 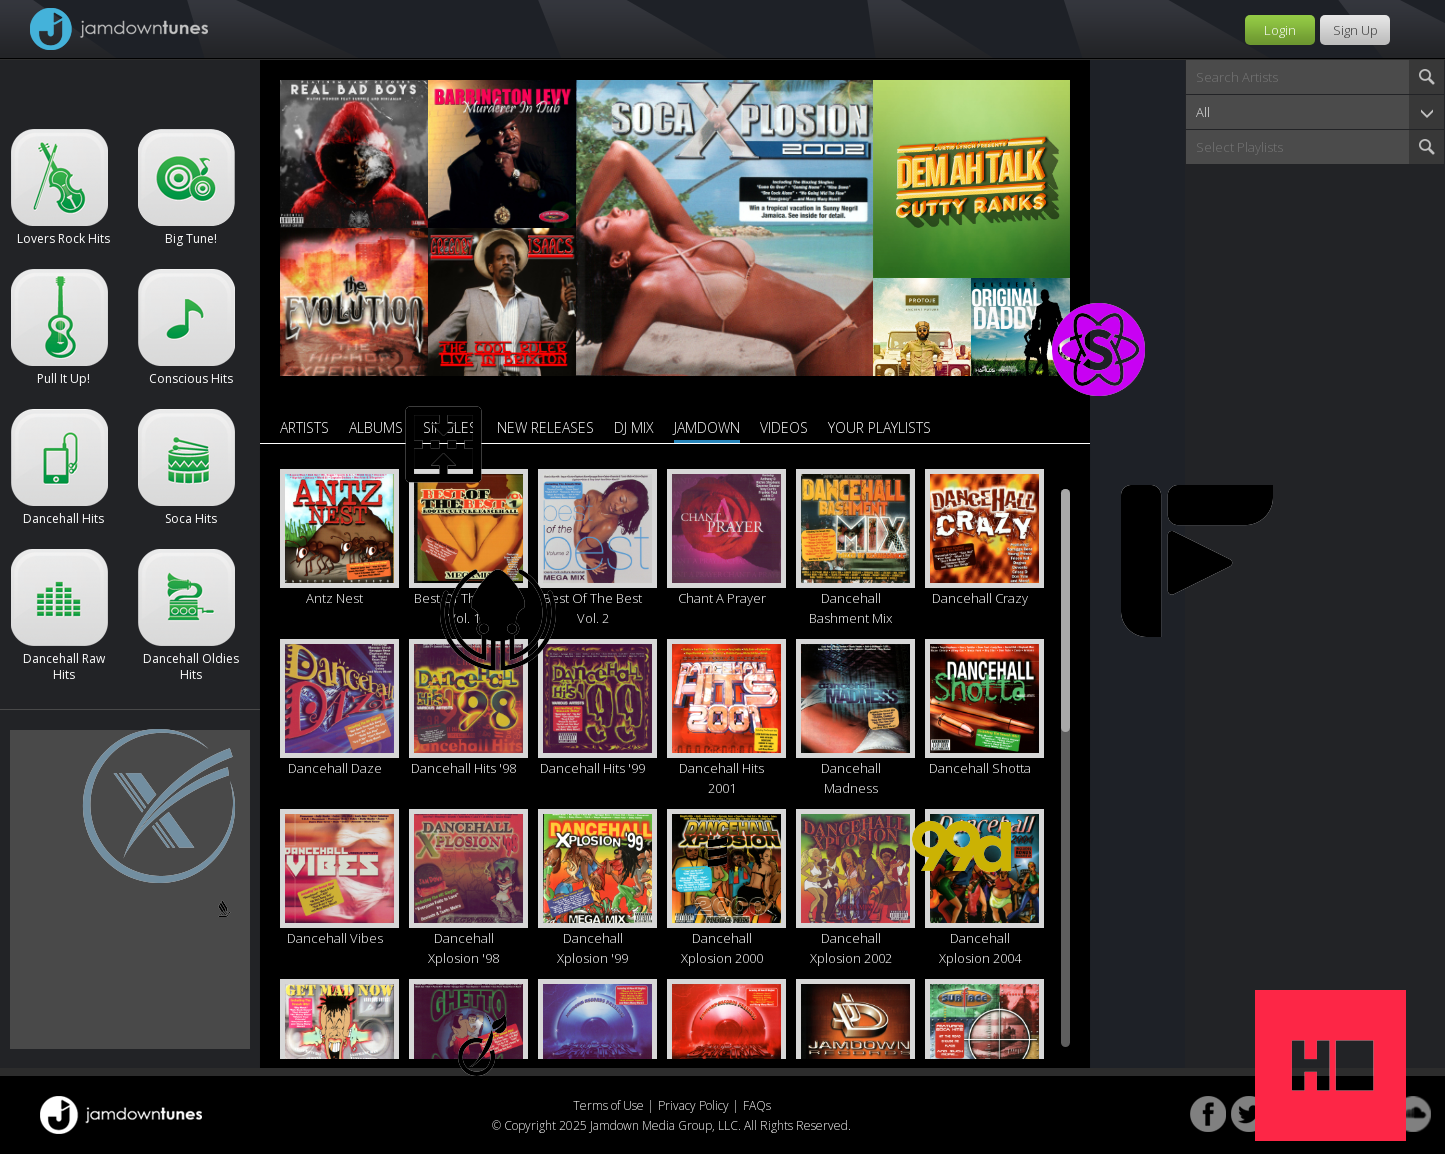 What do you see at coordinates (717, 851) in the screenshot?
I see `scala programming language logo` at bounding box center [717, 851].